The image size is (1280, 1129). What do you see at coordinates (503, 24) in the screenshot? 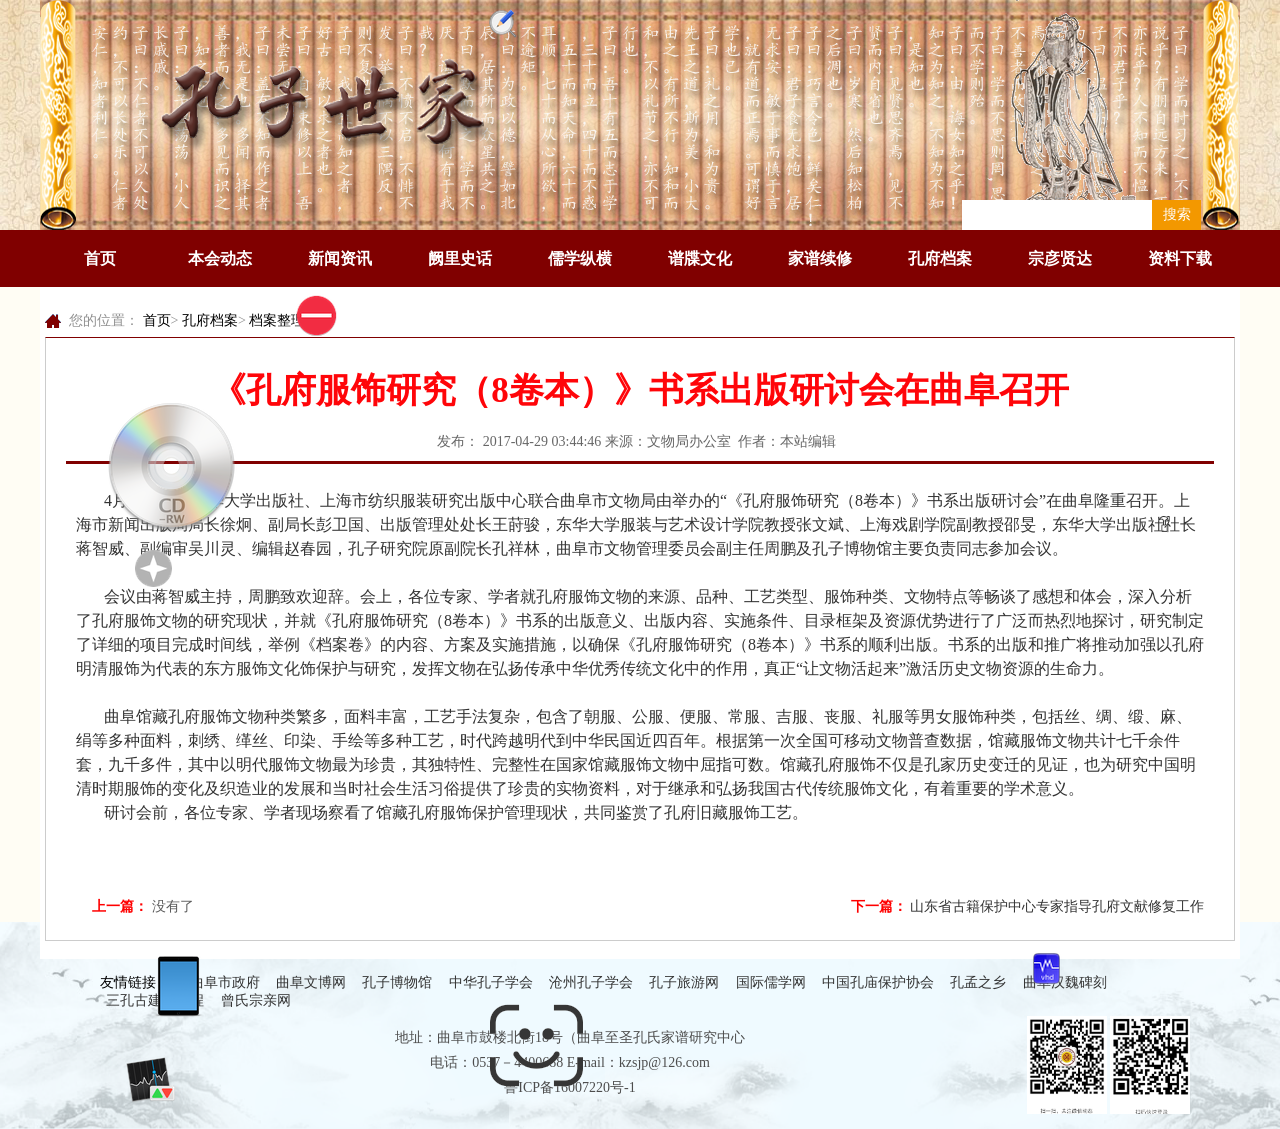
I see `open find and replace tool` at bounding box center [503, 24].